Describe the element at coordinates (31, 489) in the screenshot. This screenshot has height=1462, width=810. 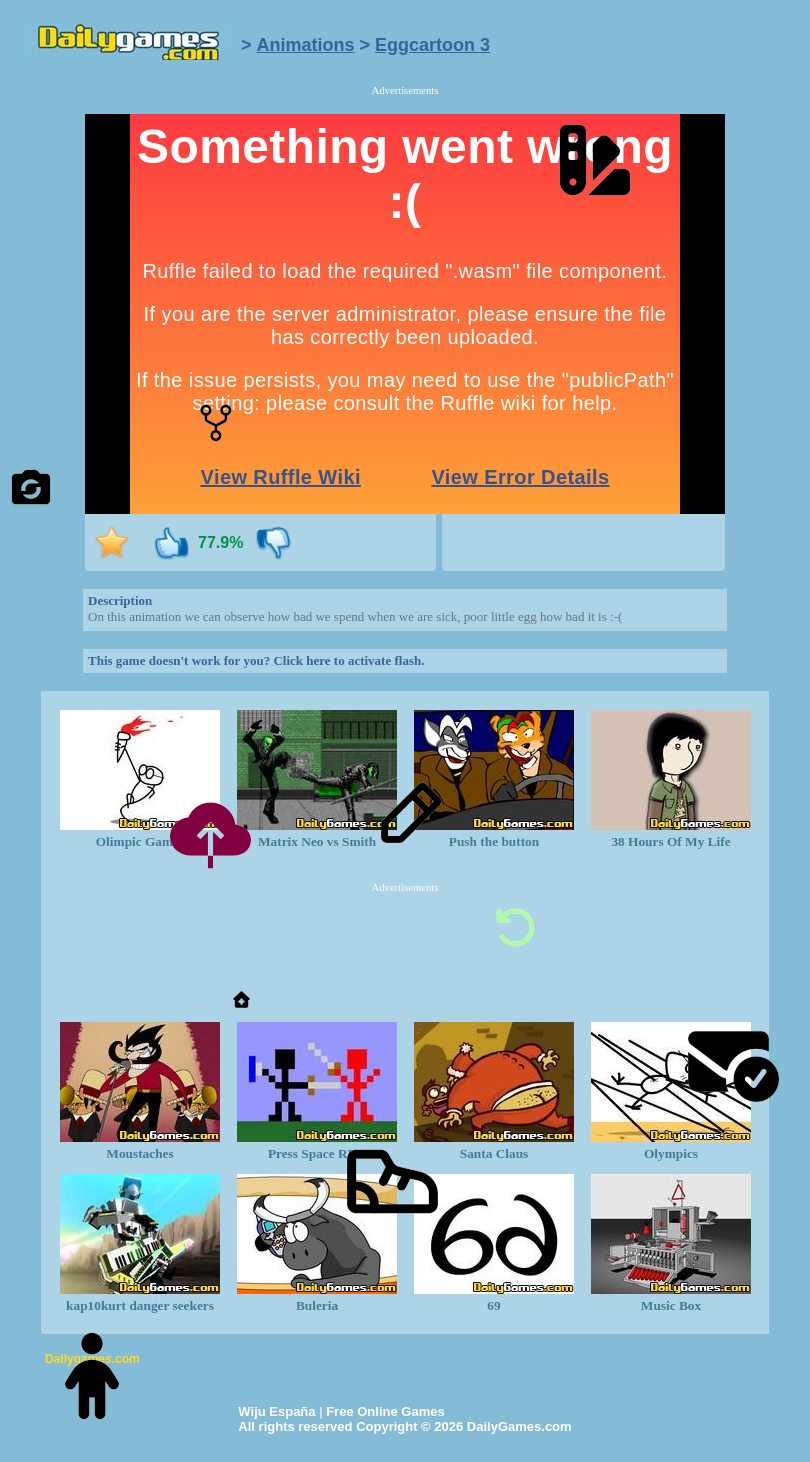
I see `switch between front and rear camera` at that location.